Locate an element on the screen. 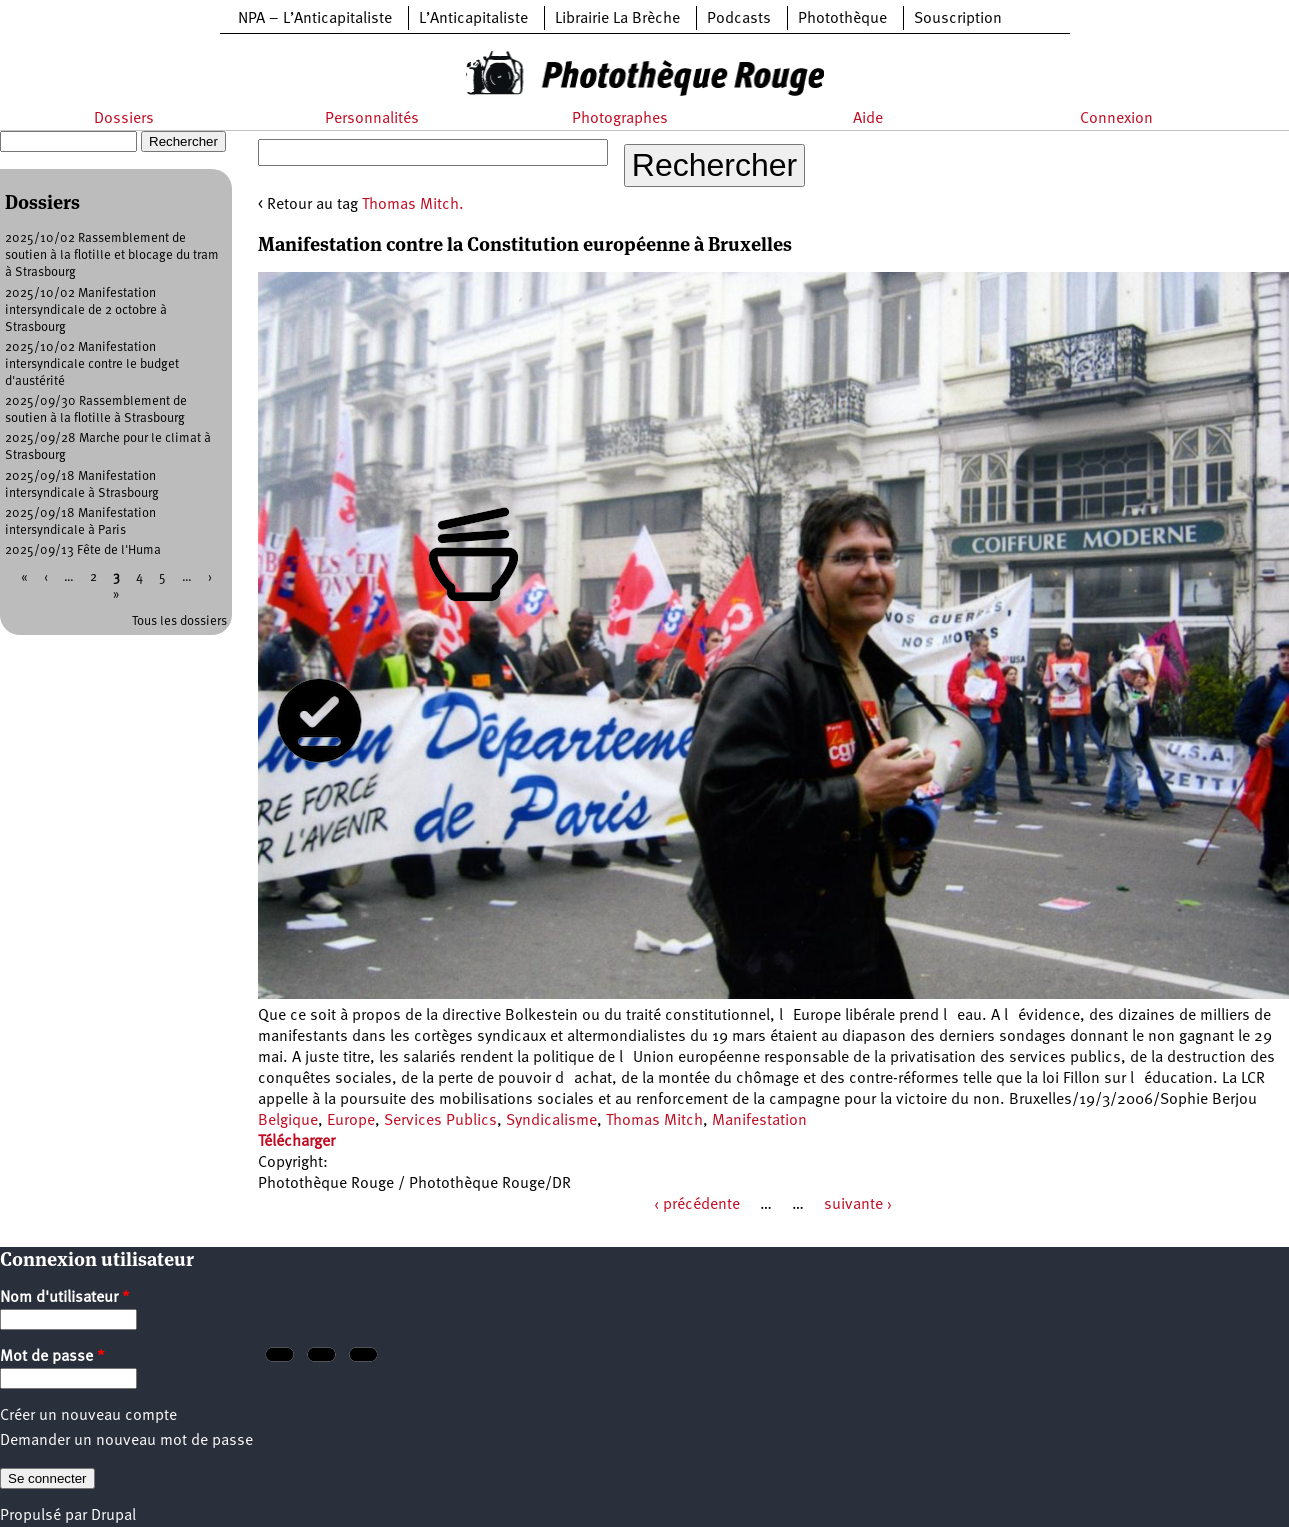 The height and width of the screenshot is (1527, 1289). indicates content is available offline is located at coordinates (319, 720).